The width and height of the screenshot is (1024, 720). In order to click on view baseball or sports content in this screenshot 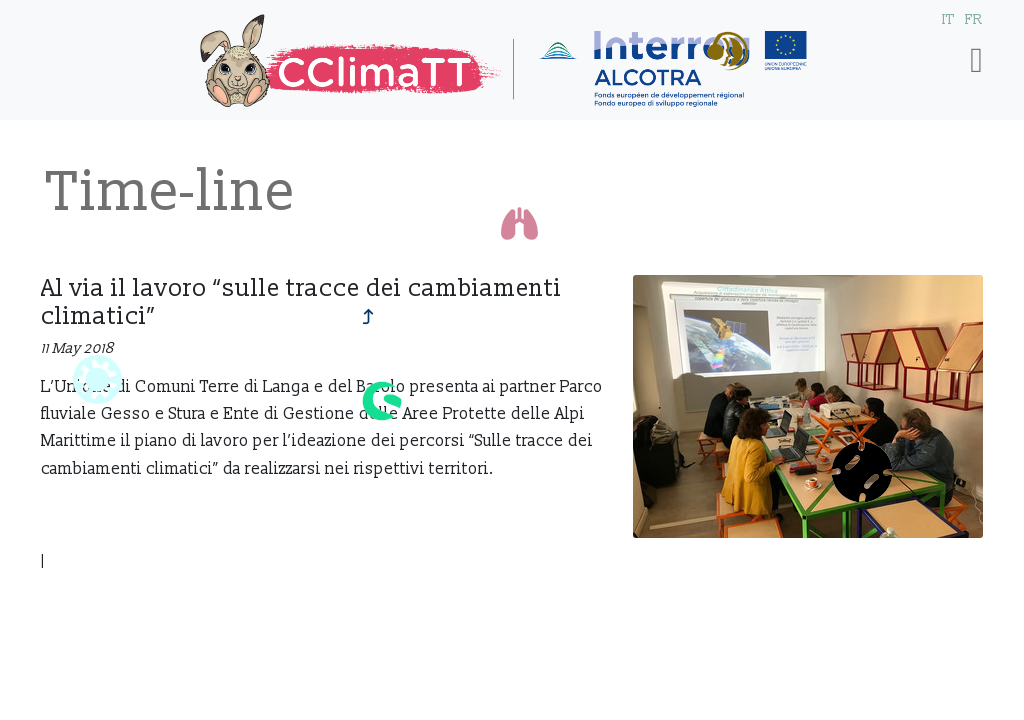, I will do `click(862, 472)`.